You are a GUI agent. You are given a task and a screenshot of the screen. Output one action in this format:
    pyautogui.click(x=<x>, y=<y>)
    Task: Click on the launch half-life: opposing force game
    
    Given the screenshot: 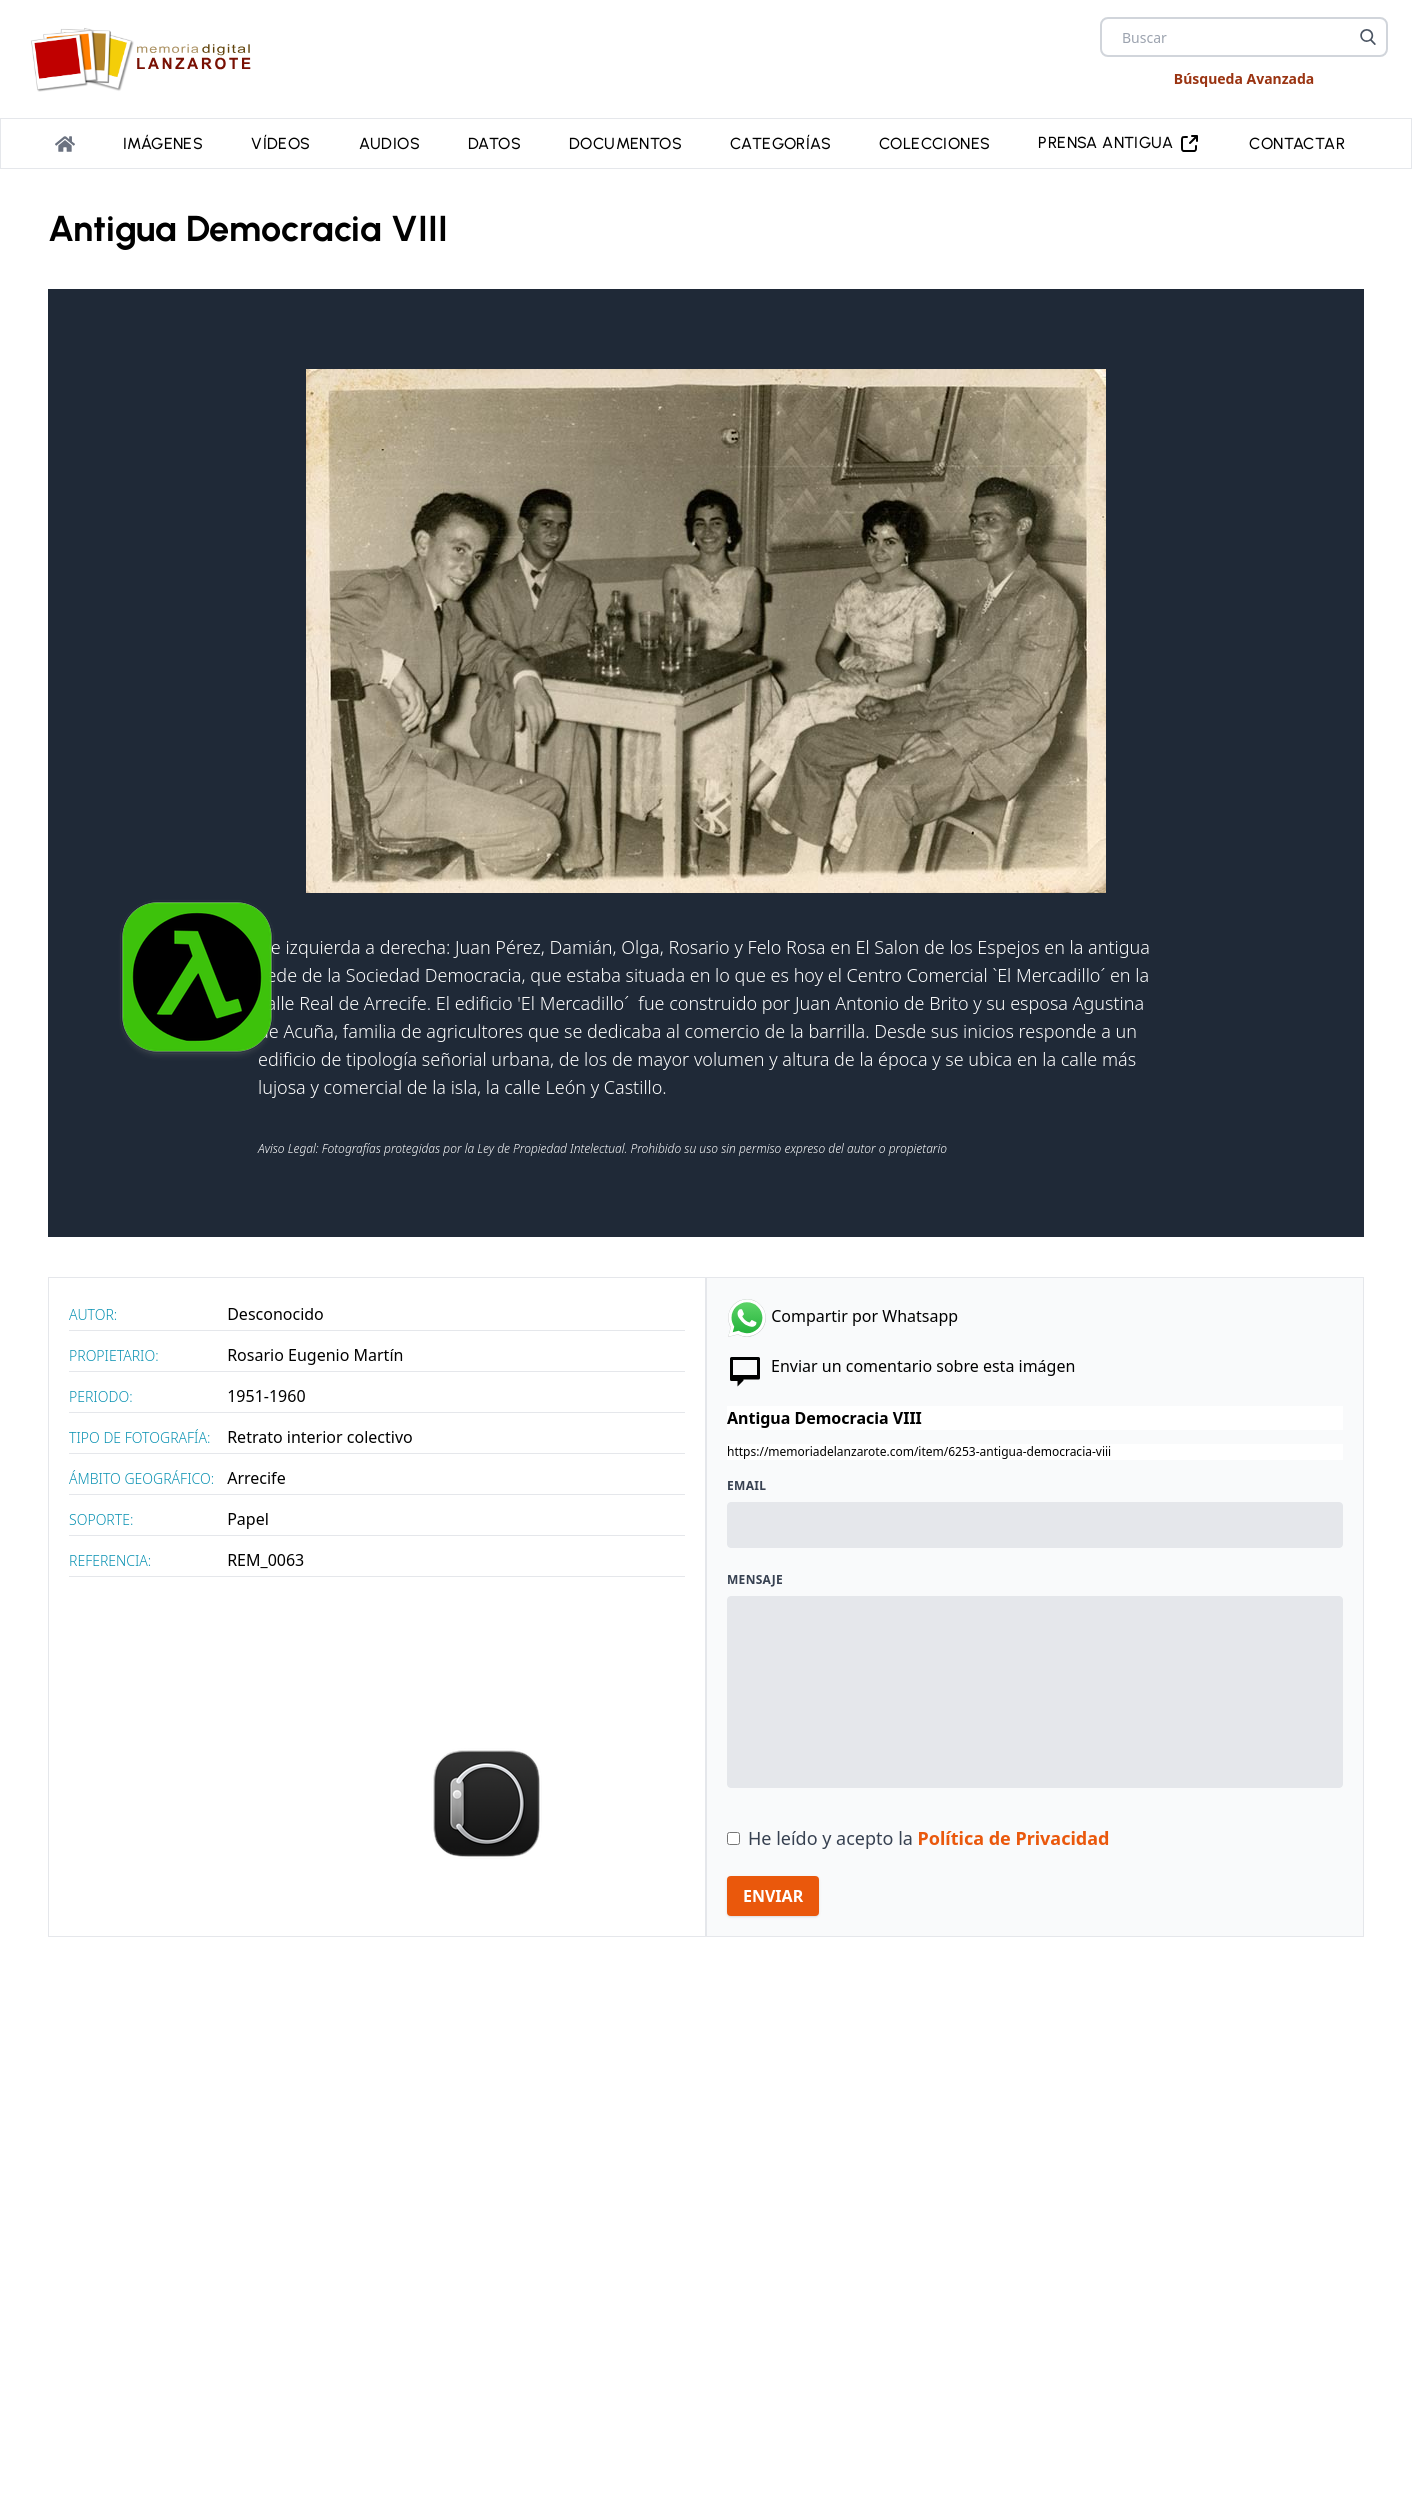 What is the action you would take?
    pyautogui.click(x=197, y=977)
    